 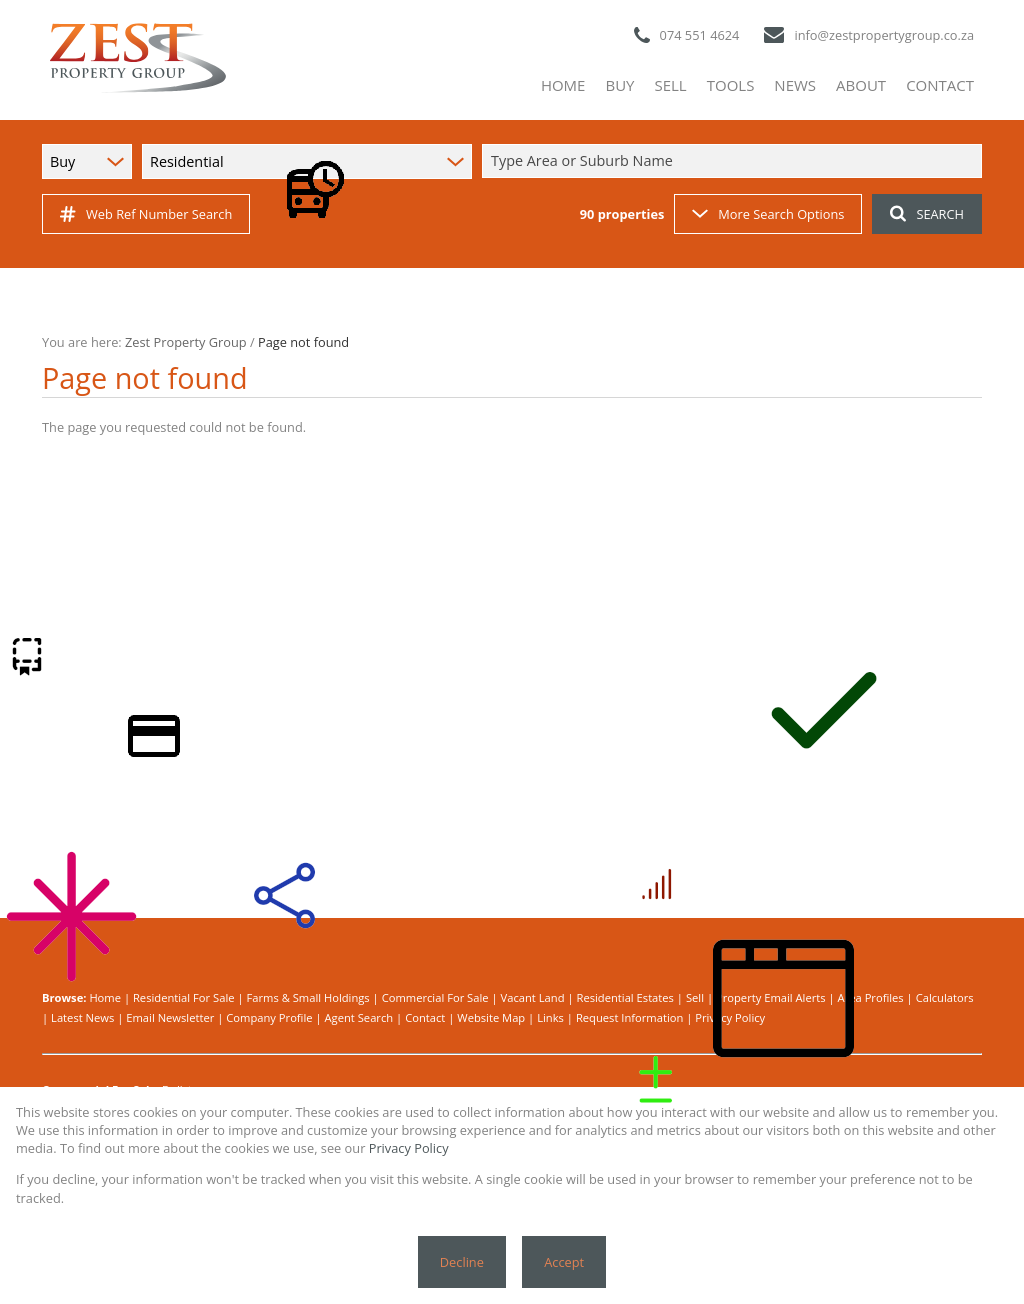 I want to click on access payment methods, so click(x=154, y=736).